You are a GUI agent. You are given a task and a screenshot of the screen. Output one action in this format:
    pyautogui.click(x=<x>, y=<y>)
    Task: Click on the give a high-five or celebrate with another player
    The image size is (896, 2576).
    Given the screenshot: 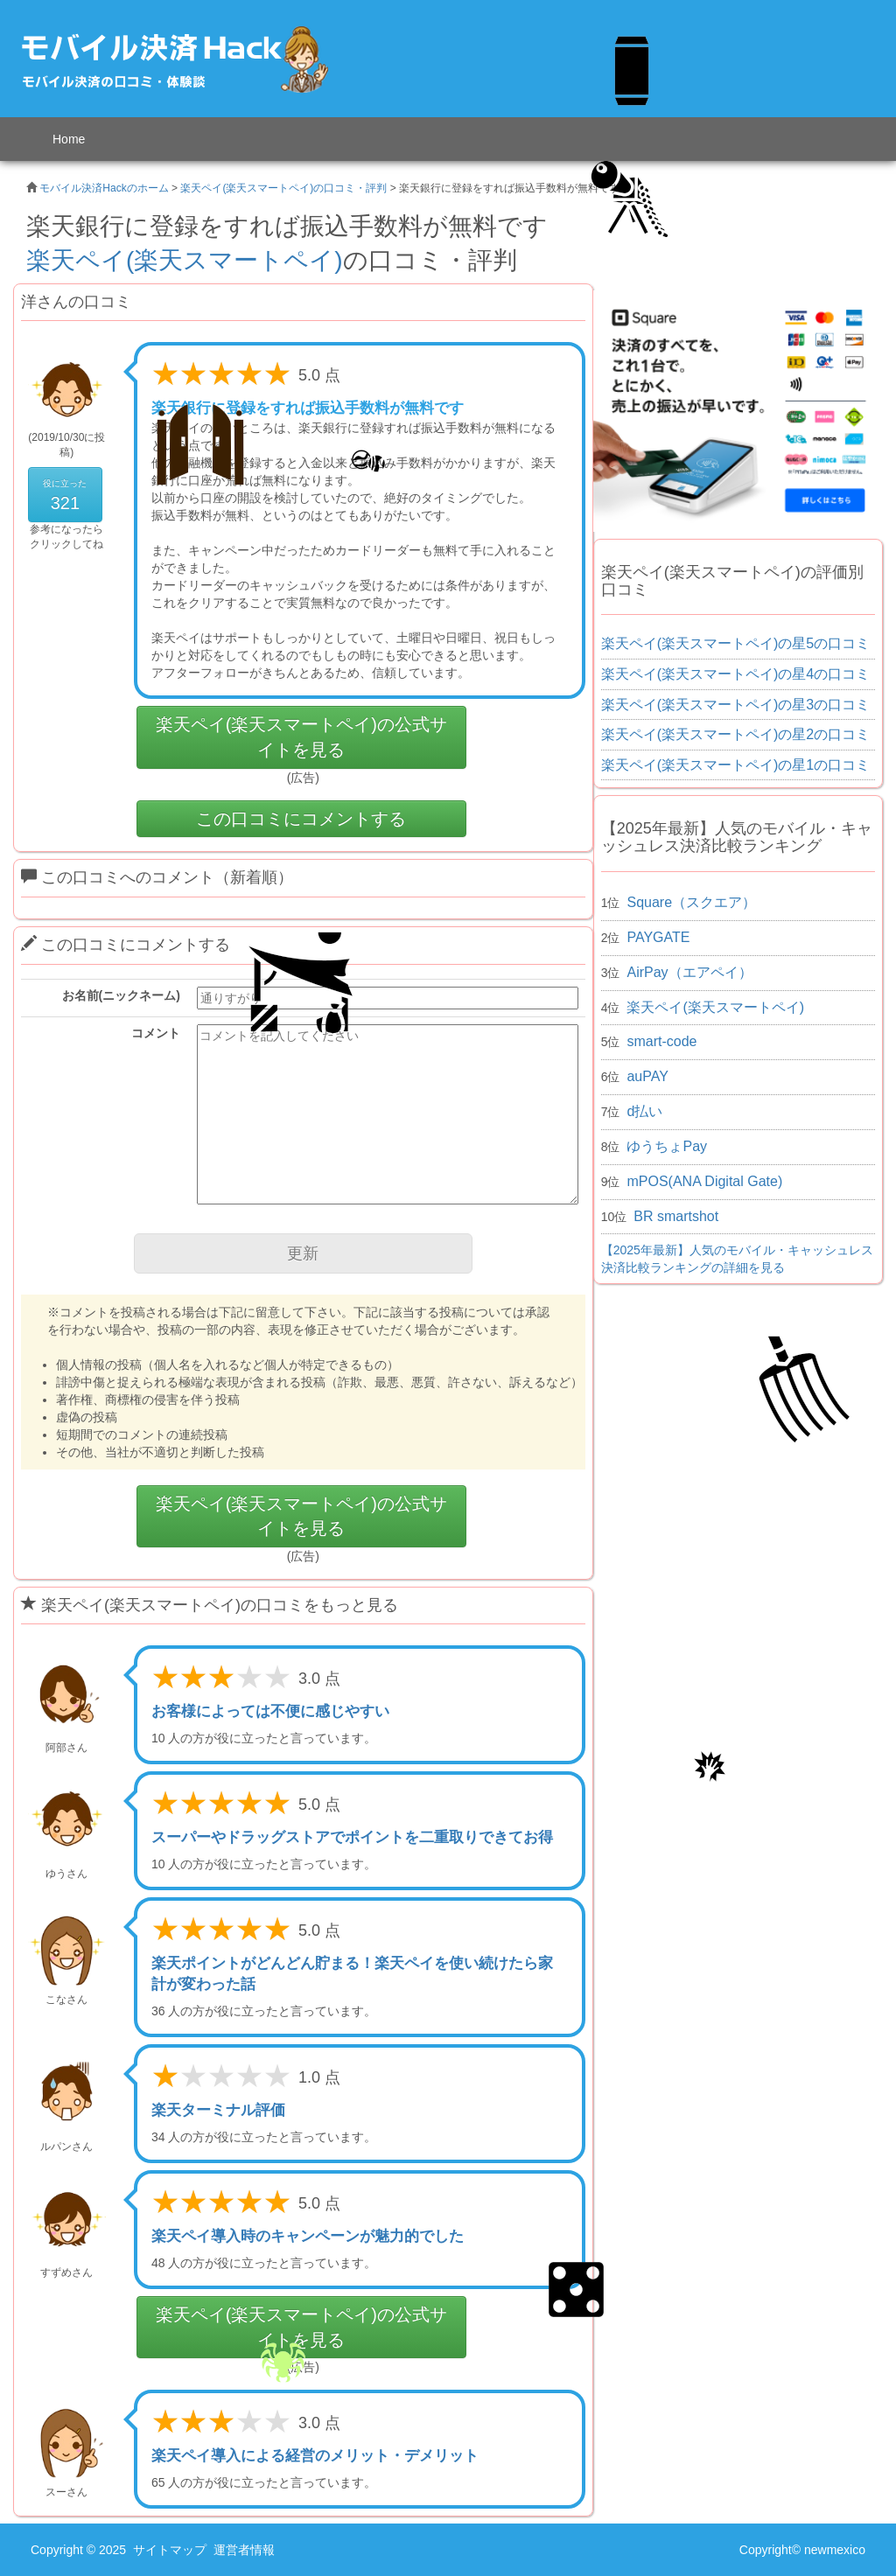 What is the action you would take?
    pyautogui.click(x=710, y=1767)
    